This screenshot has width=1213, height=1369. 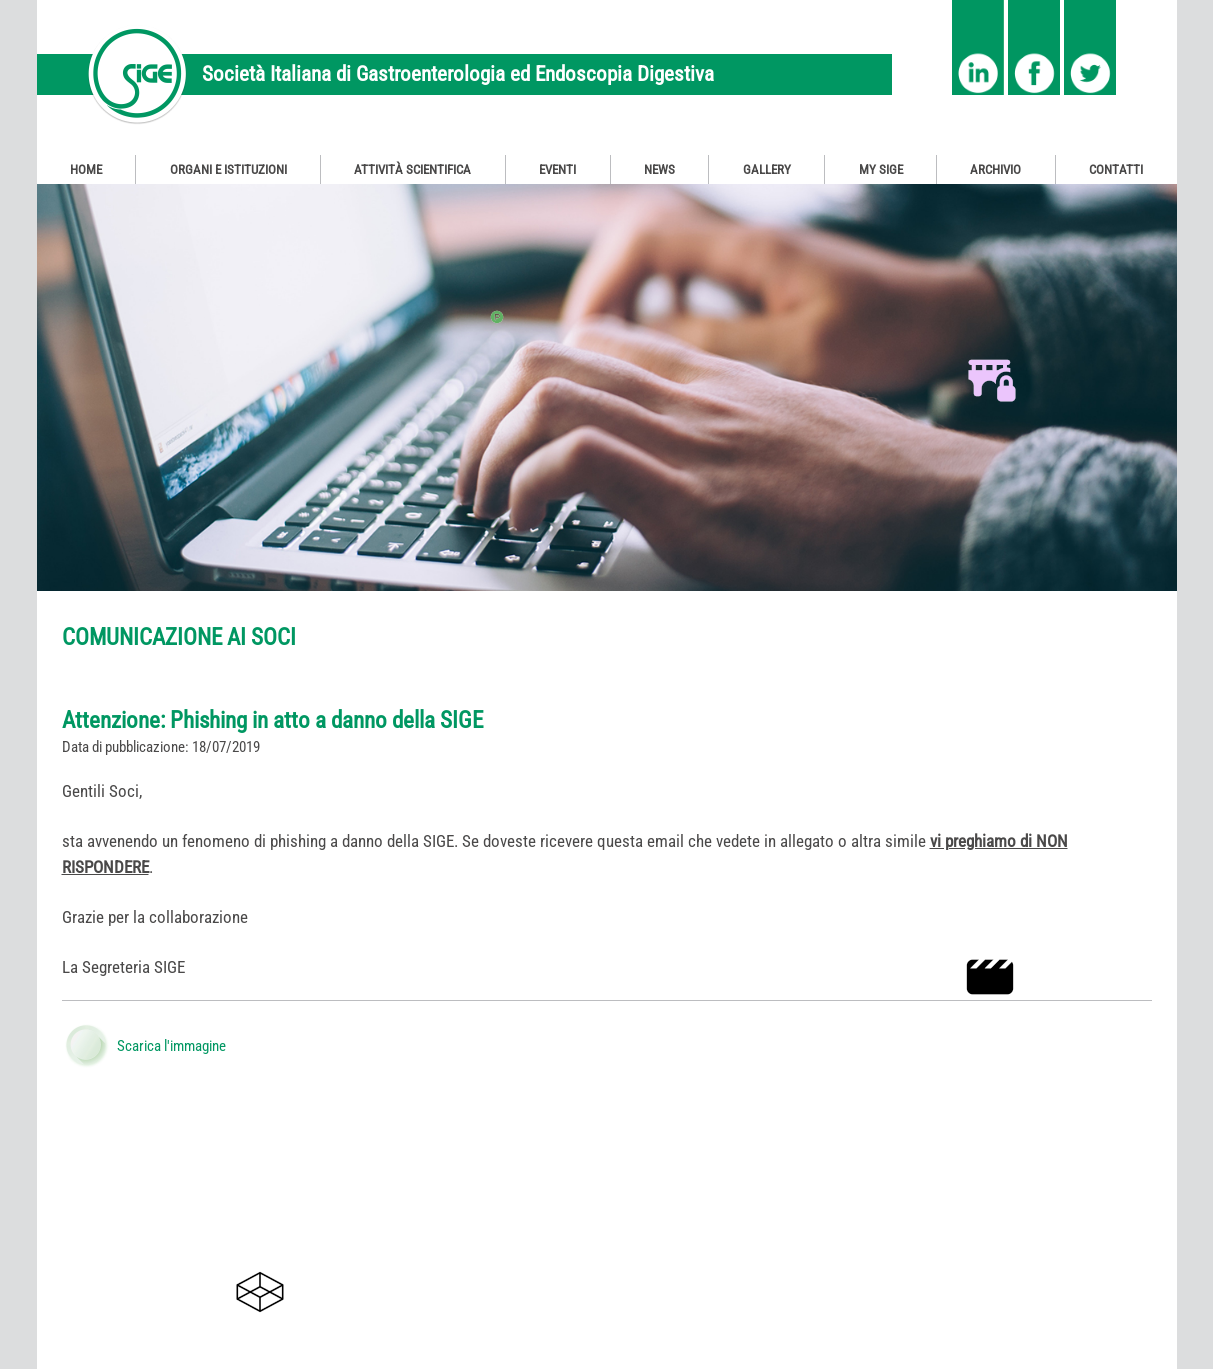 I want to click on access video or film content, so click(x=990, y=977).